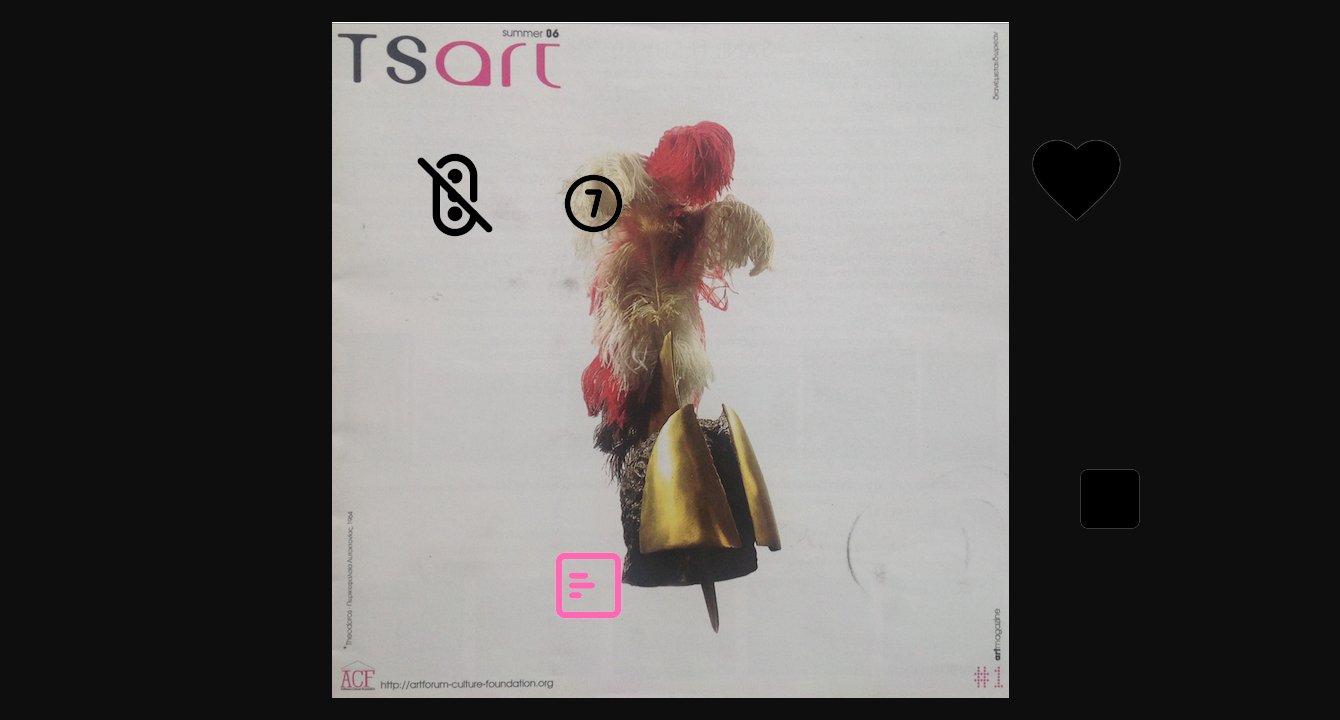 The height and width of the screenshot is (720, 1340). What do you see at coordinates (1110, 499) in the screenshot?
I see `stop or halt media playback` at bounding box center [1110, 499].